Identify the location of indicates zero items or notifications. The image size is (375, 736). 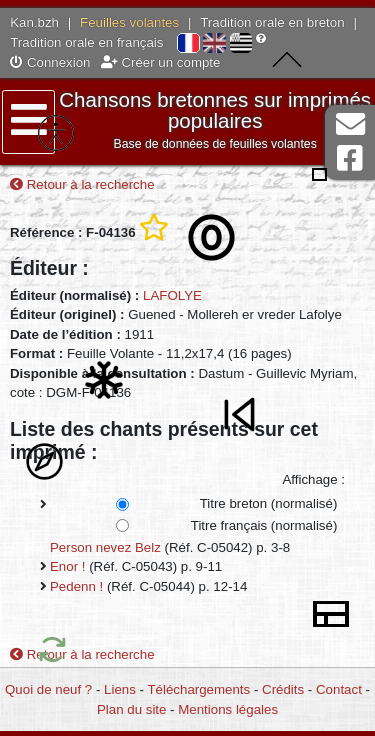
(211, 237).